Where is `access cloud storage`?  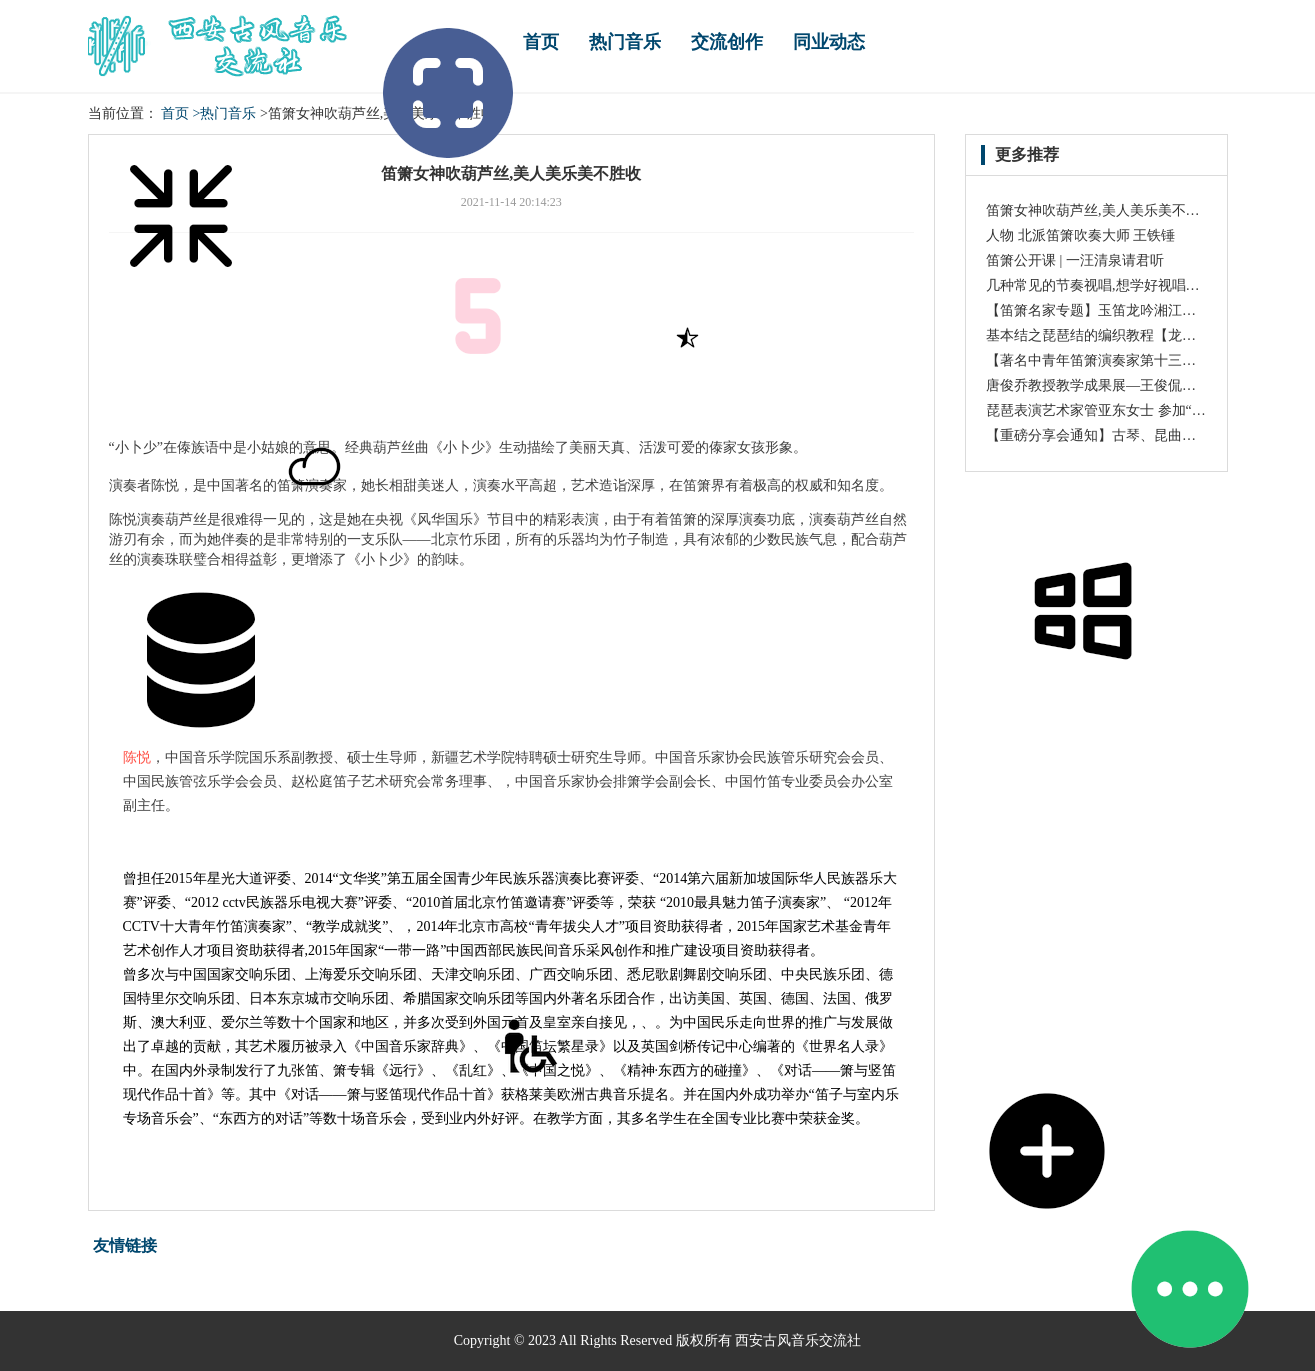
access cloud storage is located at coordinates (314, 466).